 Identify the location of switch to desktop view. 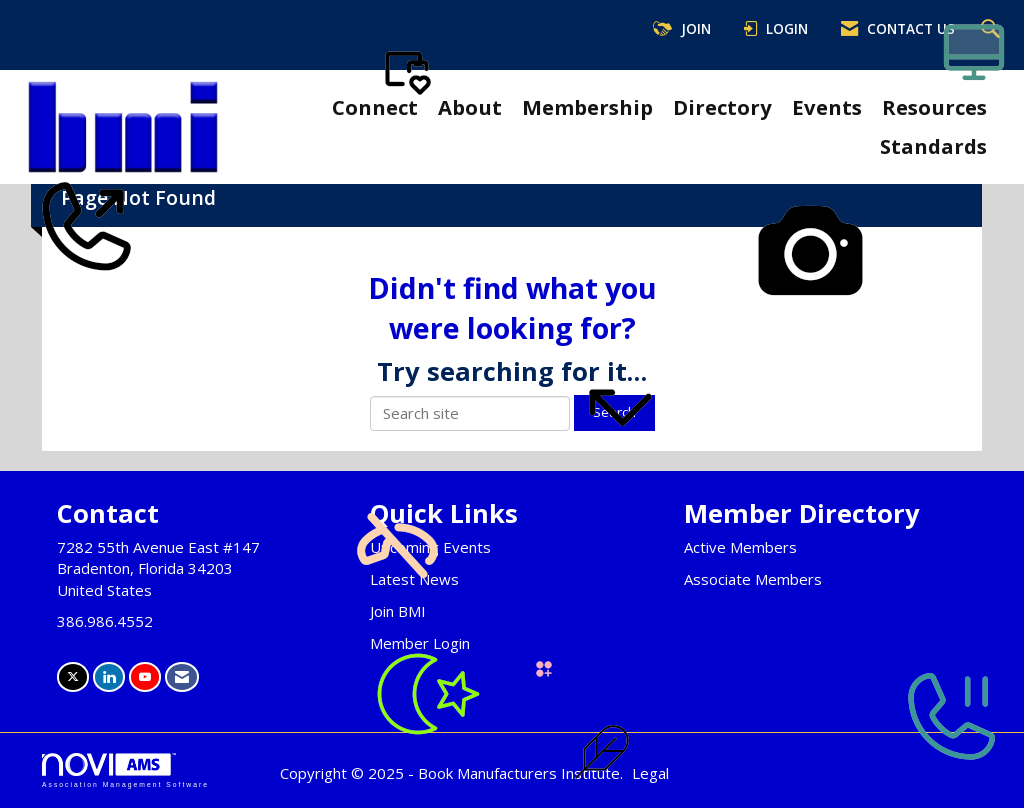
(974, 50).